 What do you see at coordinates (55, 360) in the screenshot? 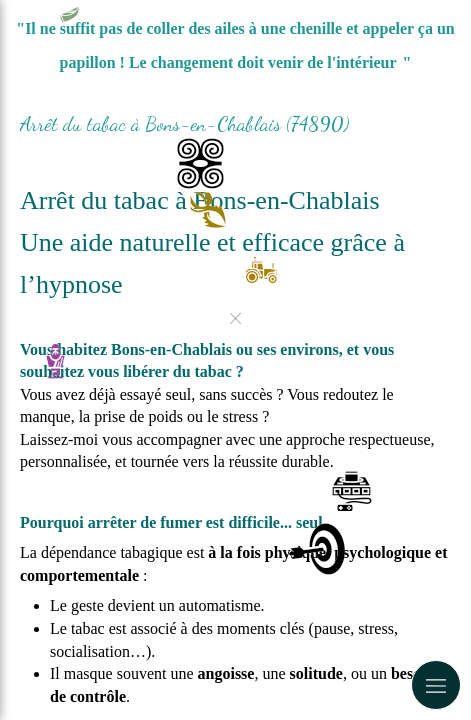
I see `access philosophy or humanities content` at bounding box center [55, 360].